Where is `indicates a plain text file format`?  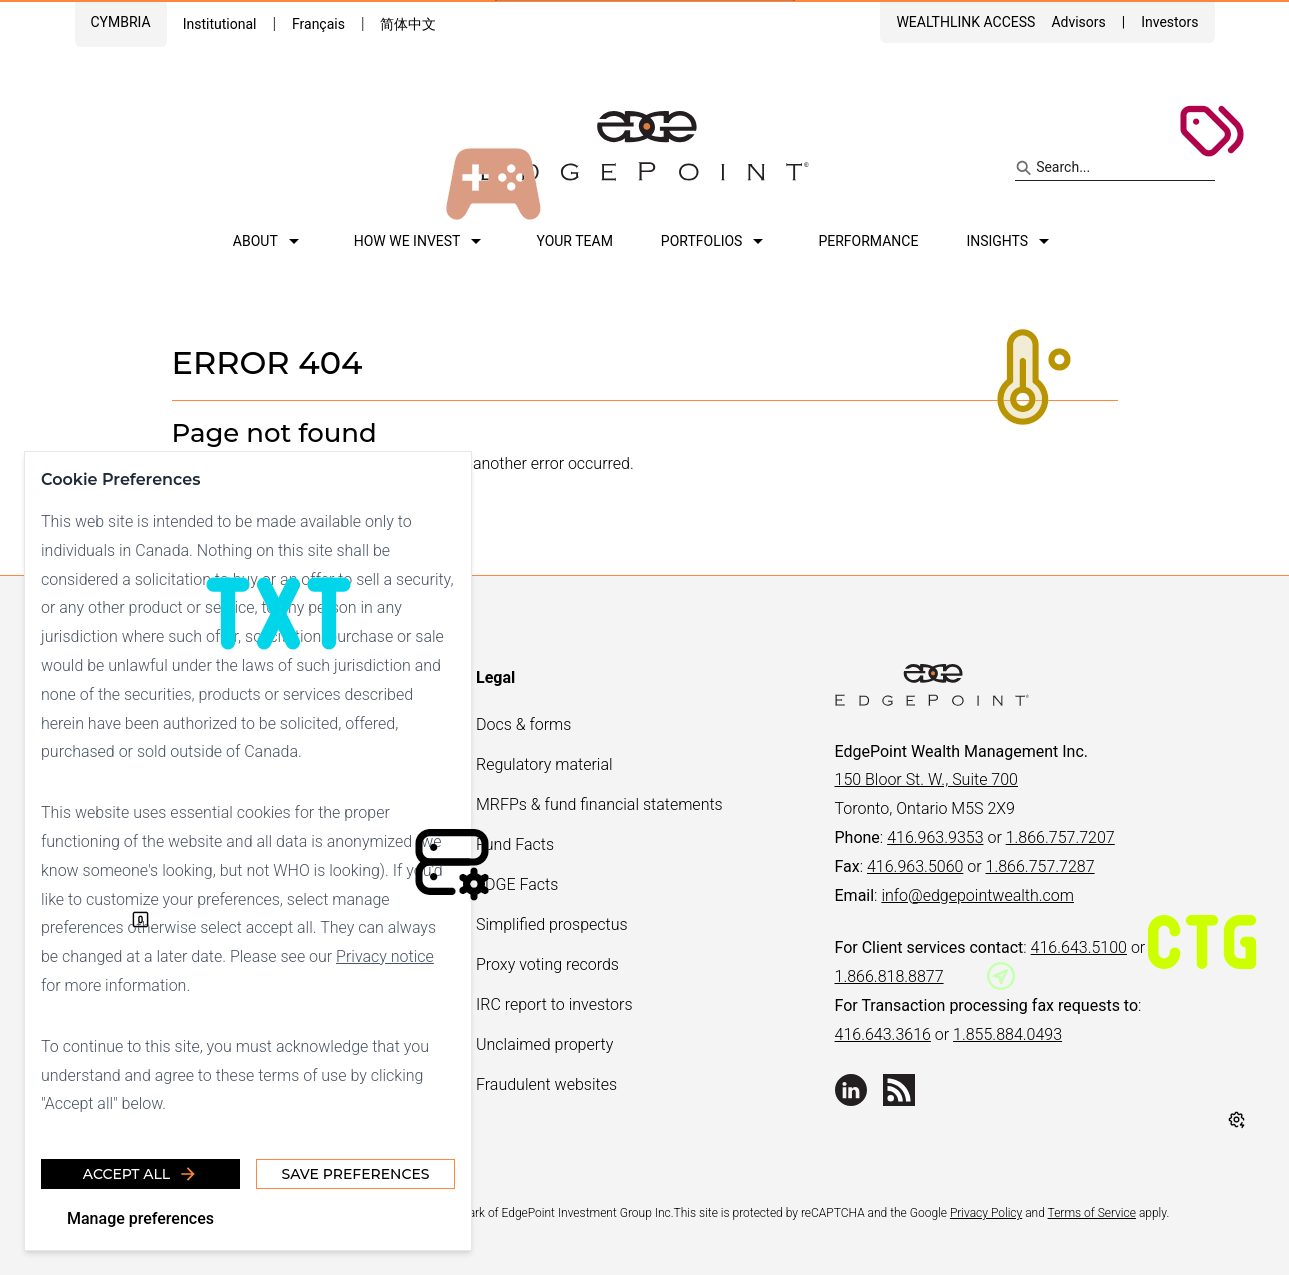 indicates a plain text file format is located at coordinates (278, 613).